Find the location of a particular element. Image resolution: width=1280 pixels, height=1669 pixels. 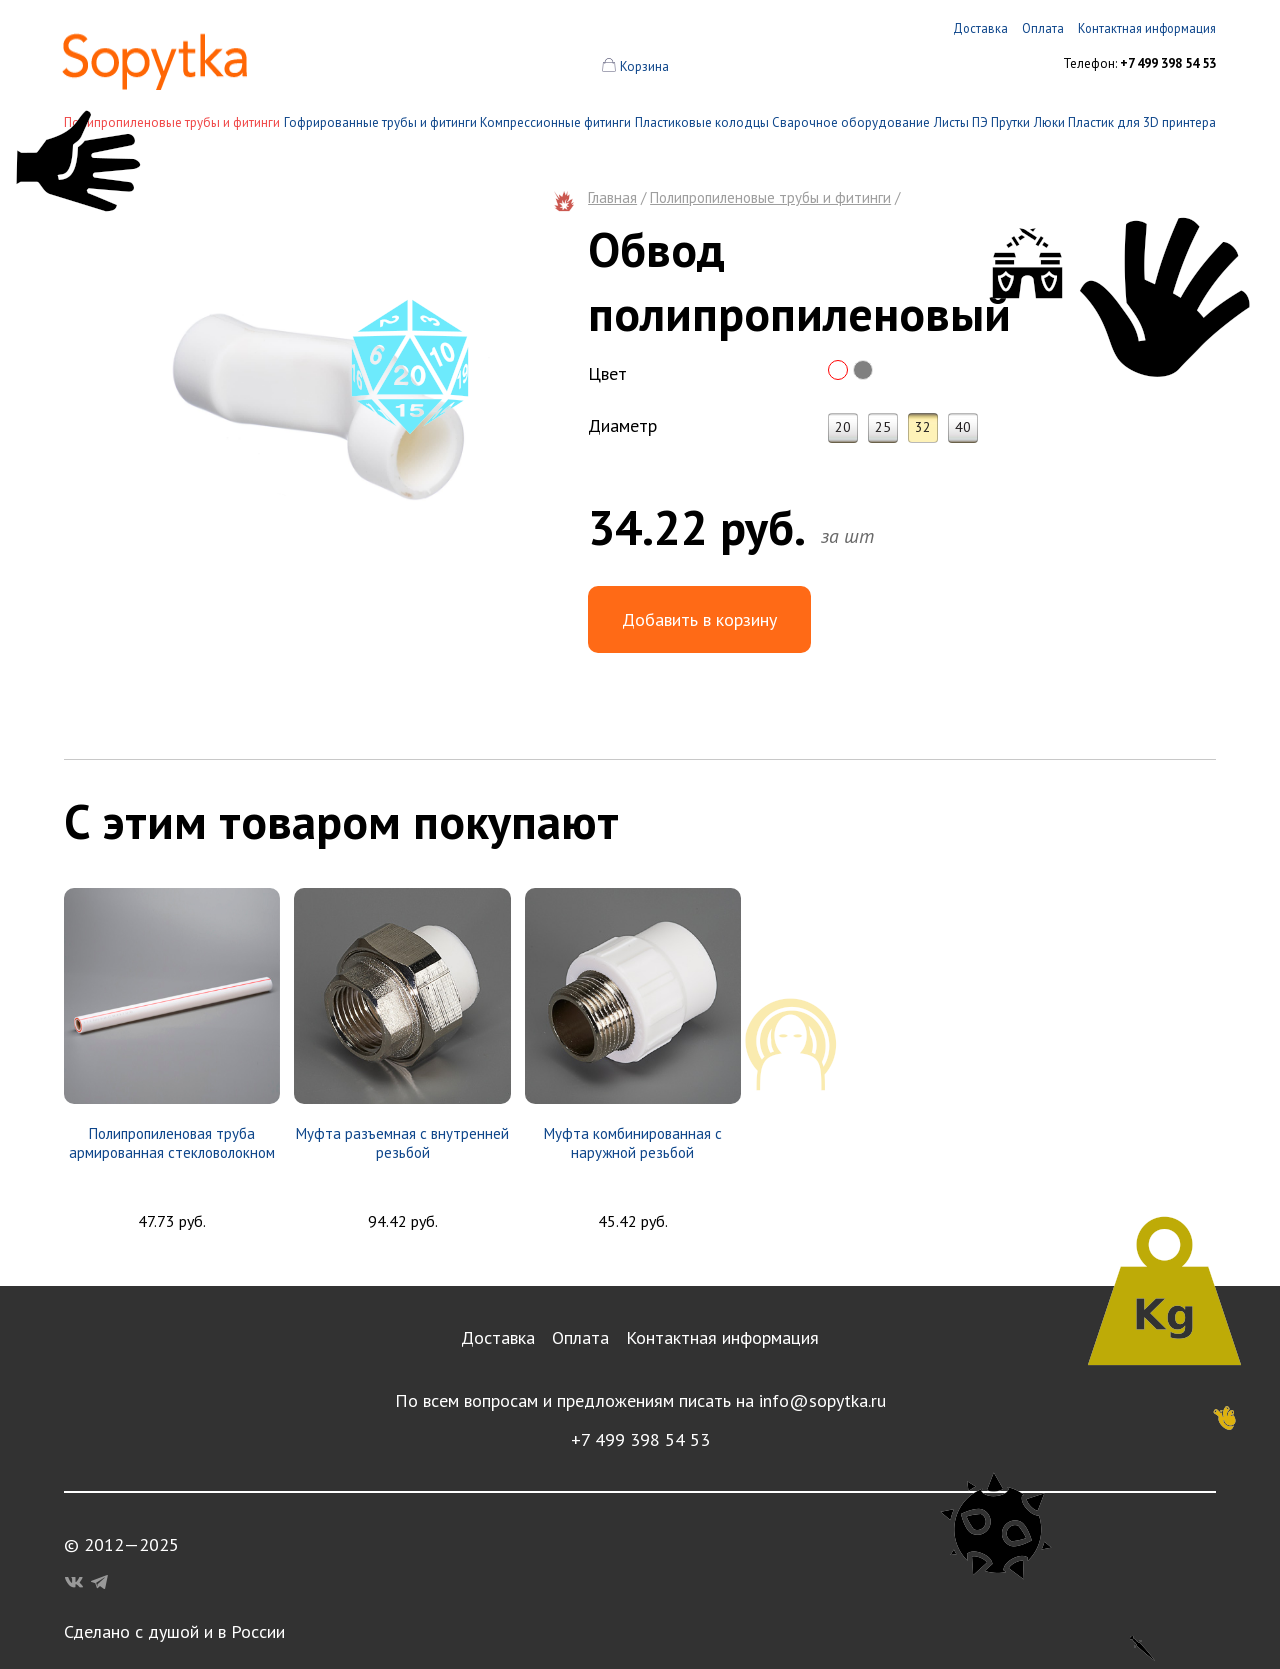

indicates suspicious activity detected is located at coordinates (790, 1044).